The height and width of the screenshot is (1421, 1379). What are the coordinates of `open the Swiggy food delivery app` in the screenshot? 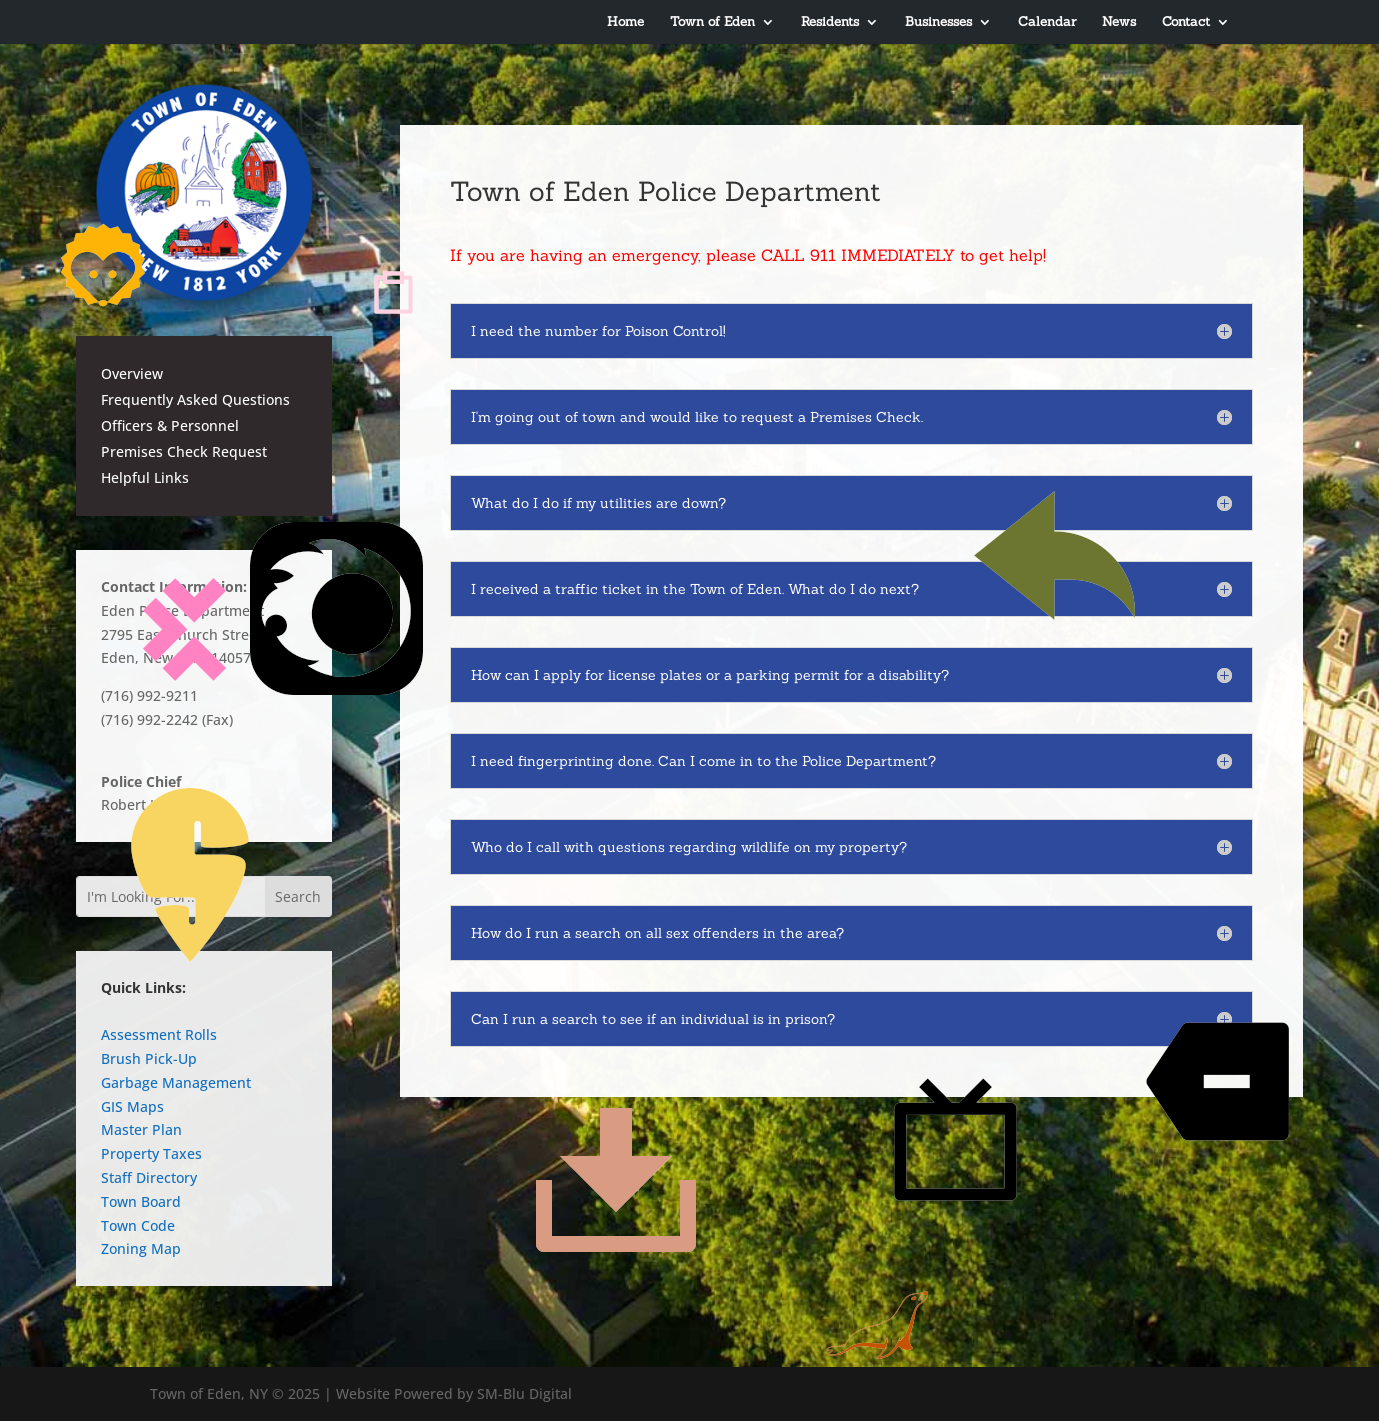 It's located at (190, 875).